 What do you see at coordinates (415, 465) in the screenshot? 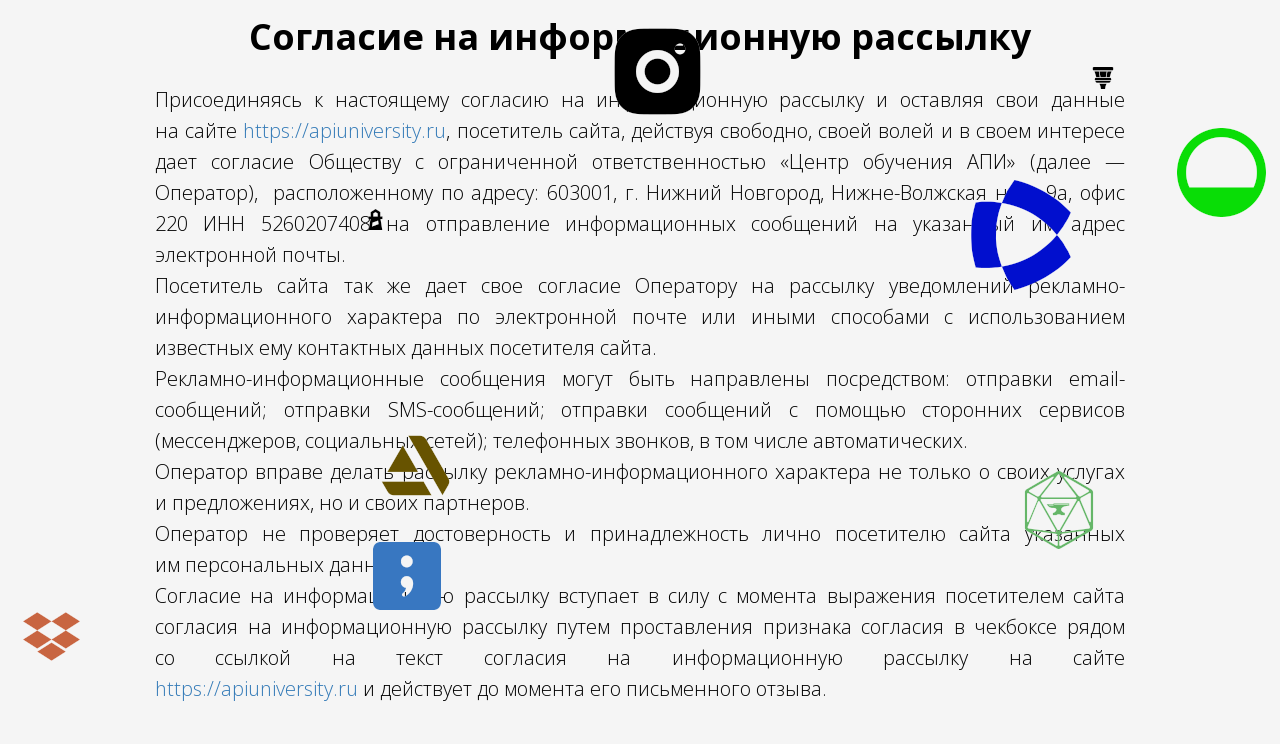
I see `visit artstation profile or portfolio` at bounding box center [415, 465].